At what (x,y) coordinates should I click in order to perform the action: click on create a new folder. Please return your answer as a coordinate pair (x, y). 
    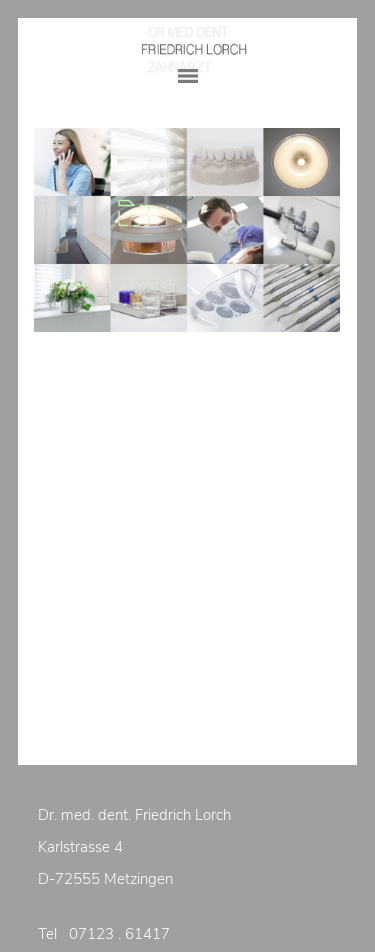
    Looking at the image, I should click on (134, 213).